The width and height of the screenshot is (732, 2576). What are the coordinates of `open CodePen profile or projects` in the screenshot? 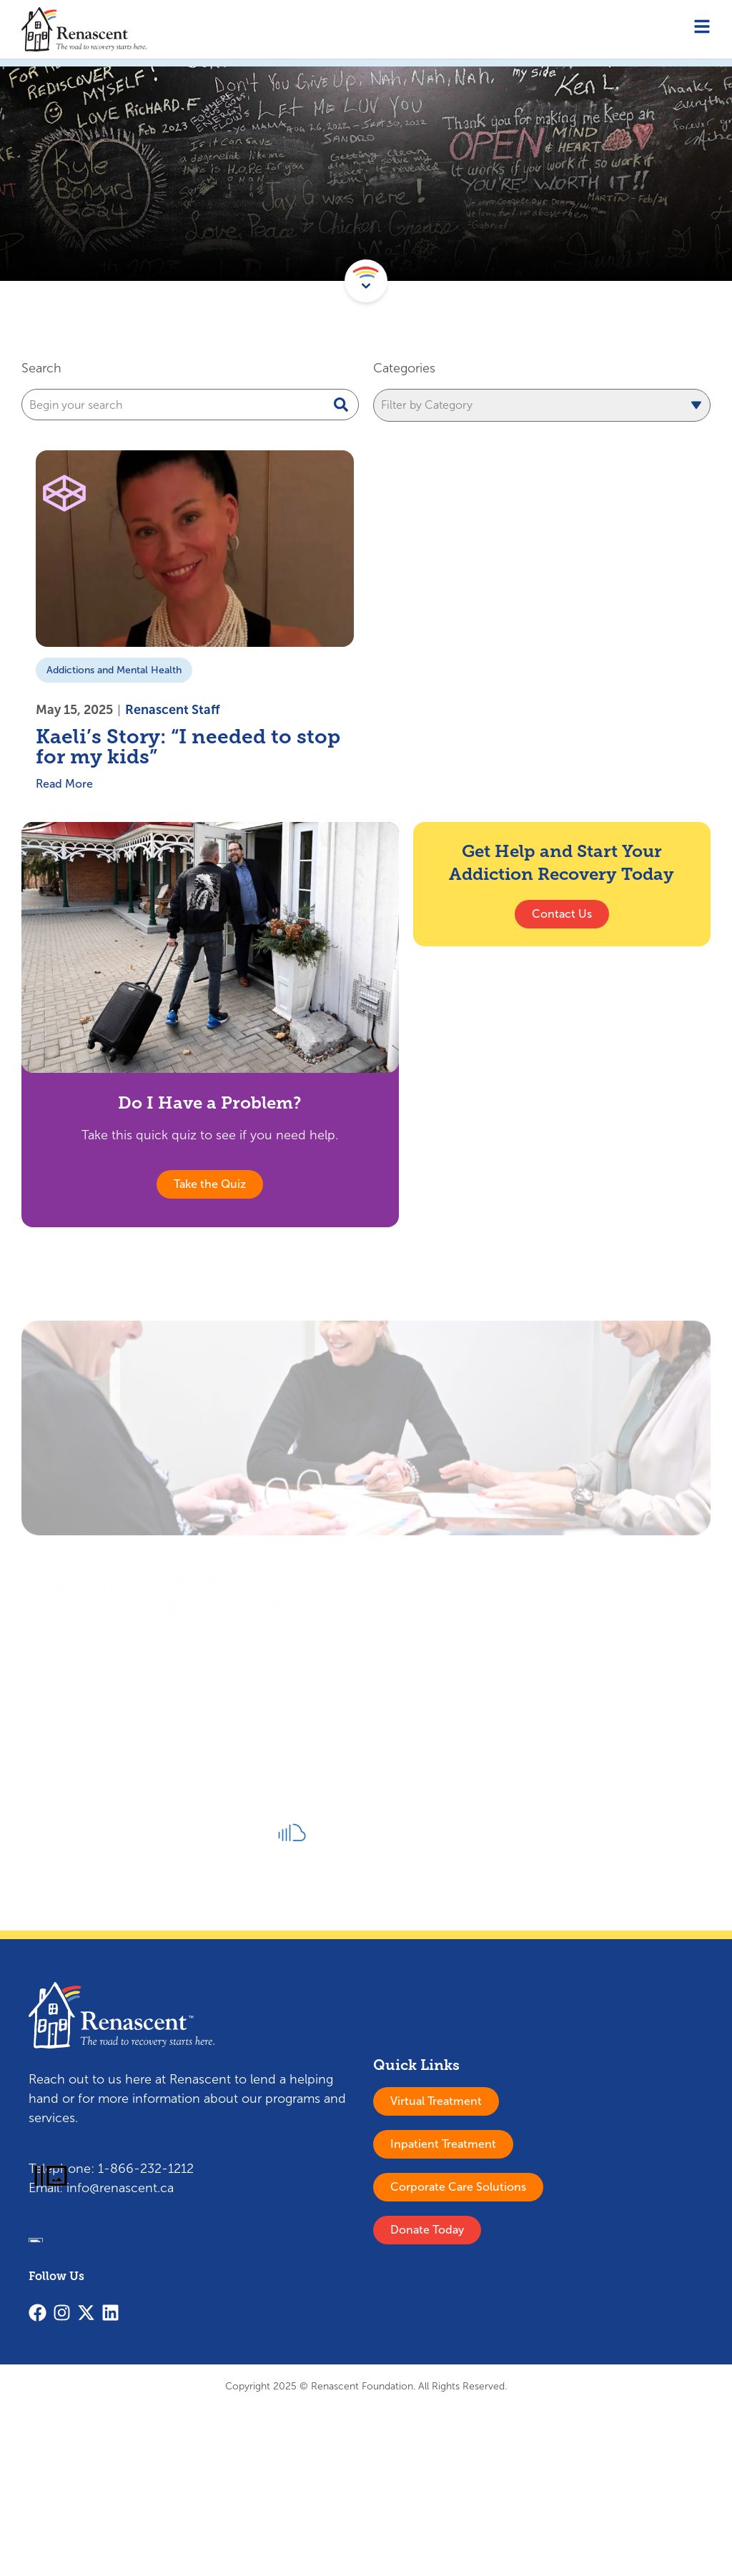 It's located at (64, 493).